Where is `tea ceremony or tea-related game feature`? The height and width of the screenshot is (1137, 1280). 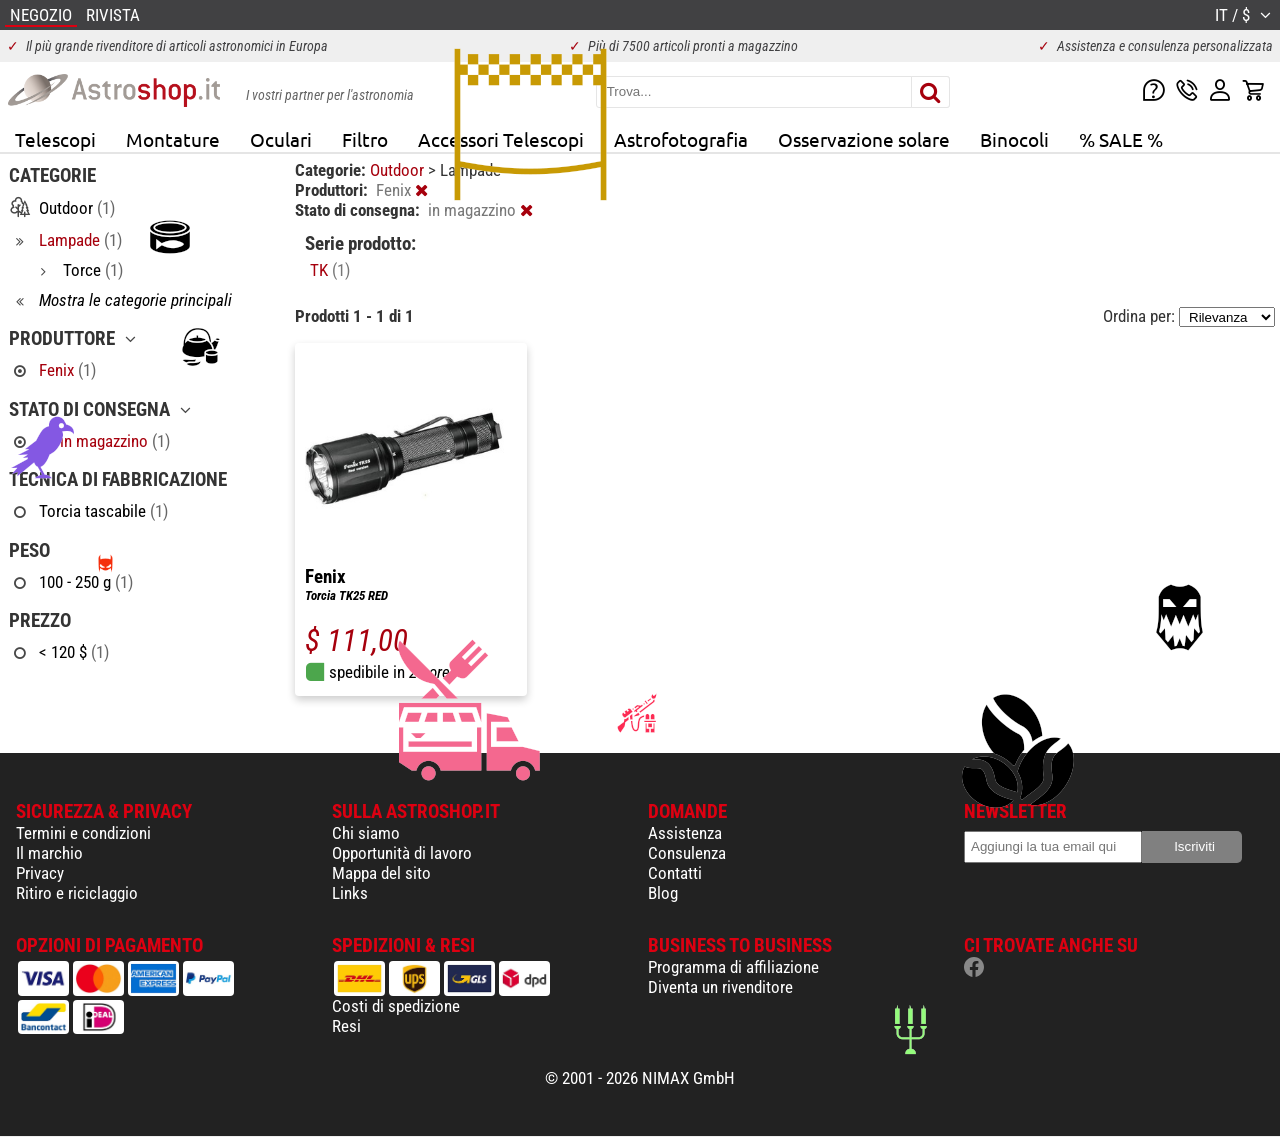
tea ceremony or tea-related game feature is located at coordinates (201, 347).